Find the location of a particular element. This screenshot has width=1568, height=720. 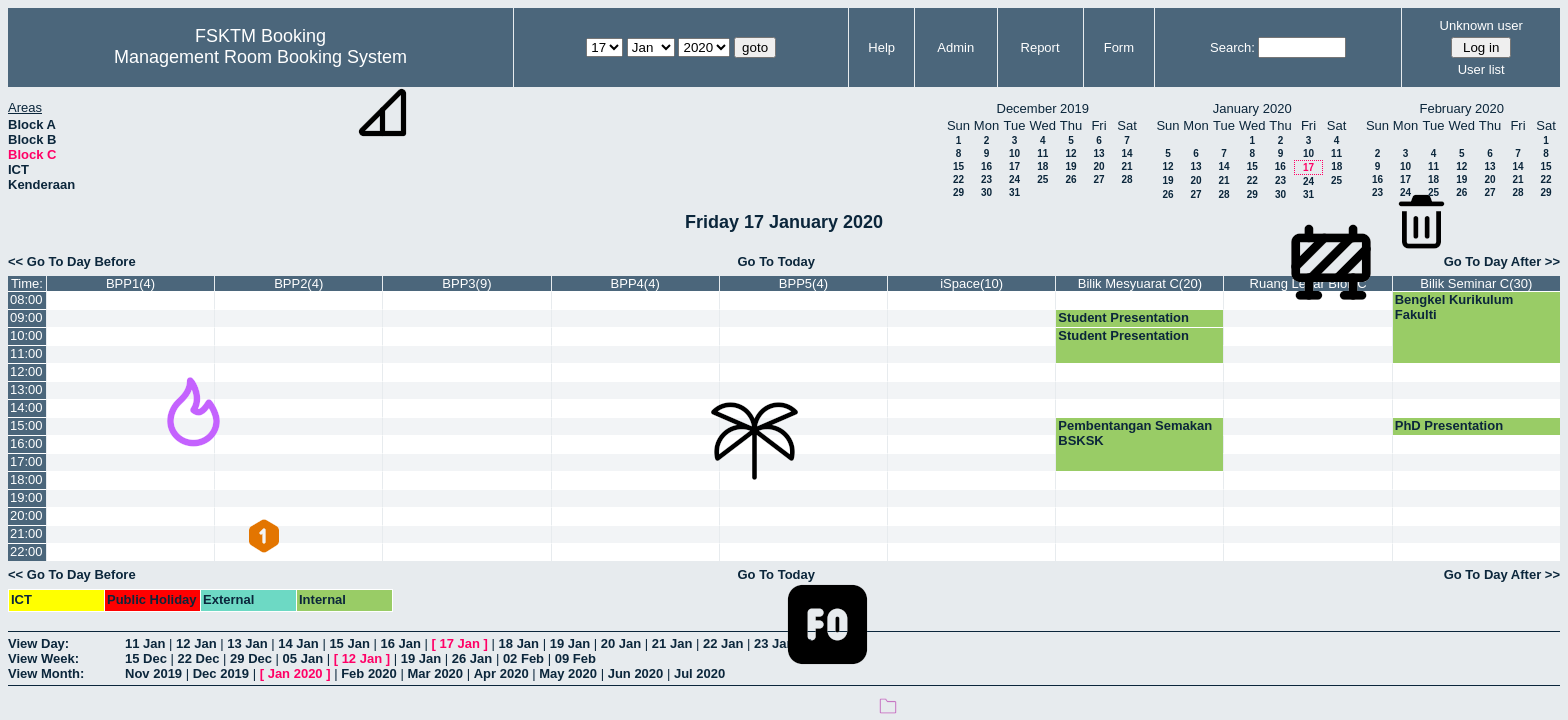

indicates moderate cellular signal strength is located at coordinates (382, 112).